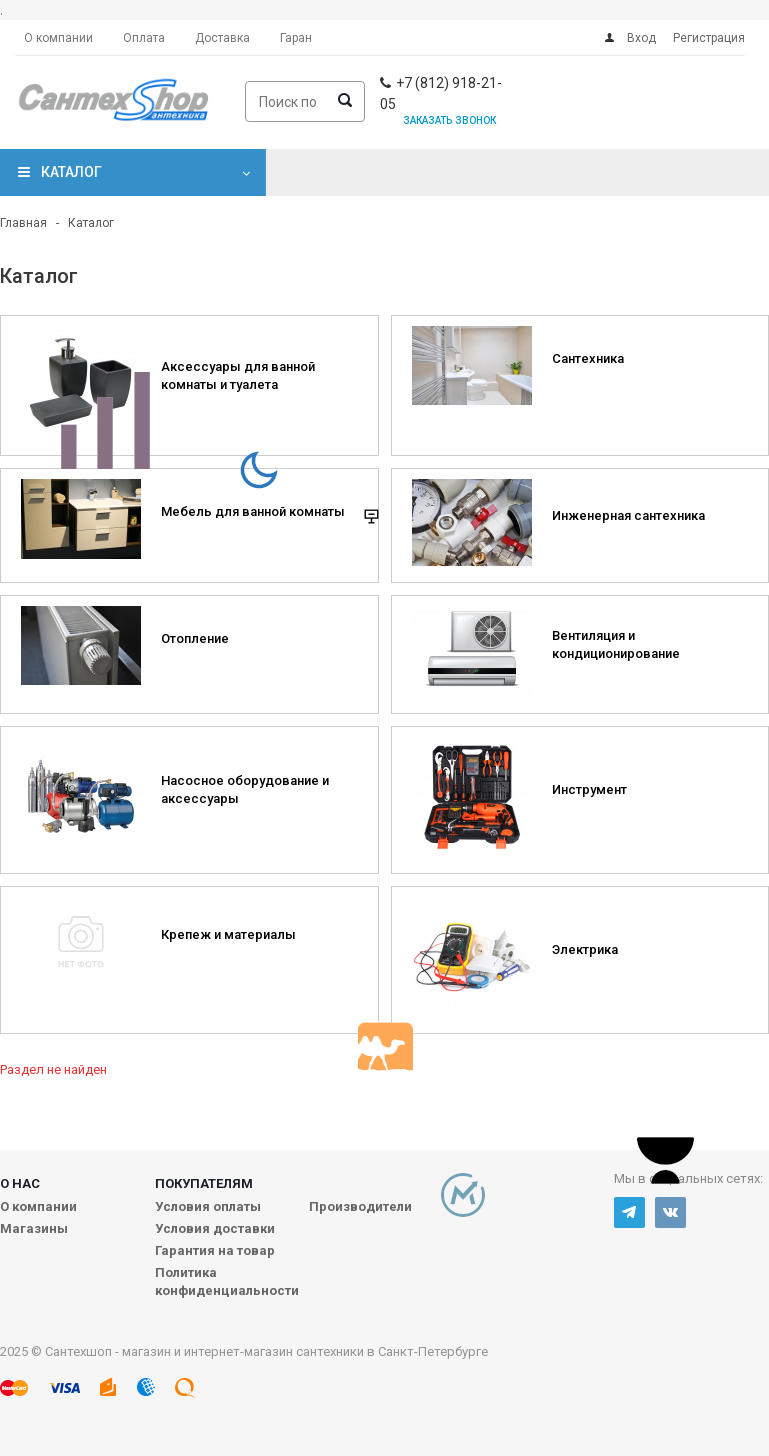 This screenshot has height=1456, width=769. Describe the element at coordinates (385, 1046) in the screenshot. I see `OCaml programming language logo` at that location.